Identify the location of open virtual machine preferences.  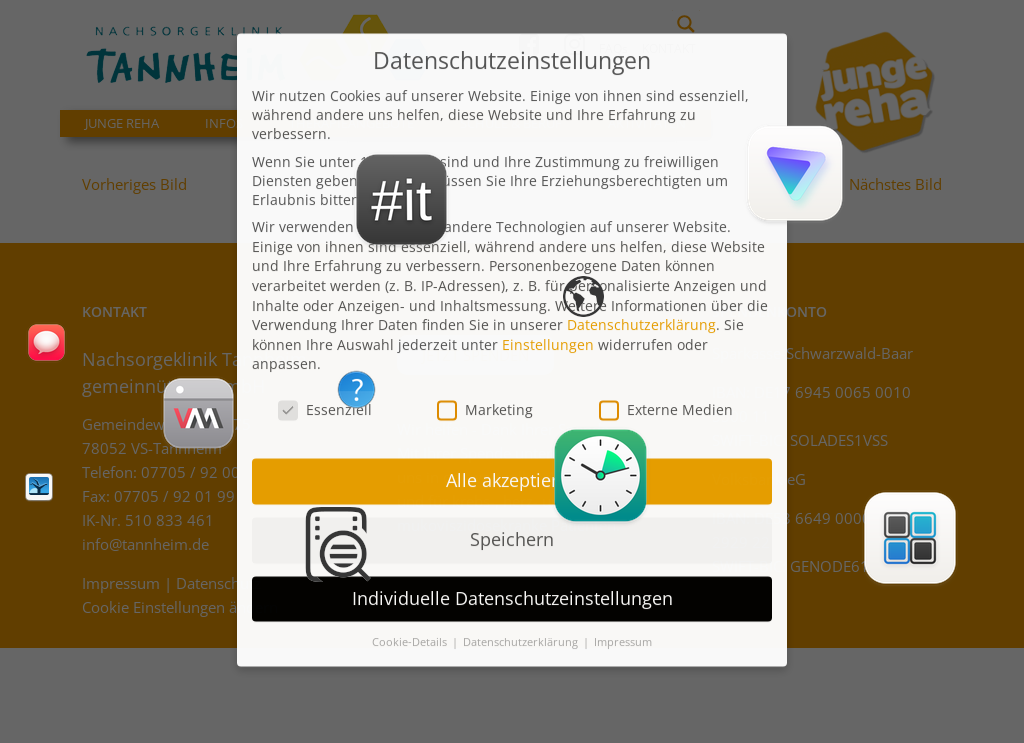
(198, 414).